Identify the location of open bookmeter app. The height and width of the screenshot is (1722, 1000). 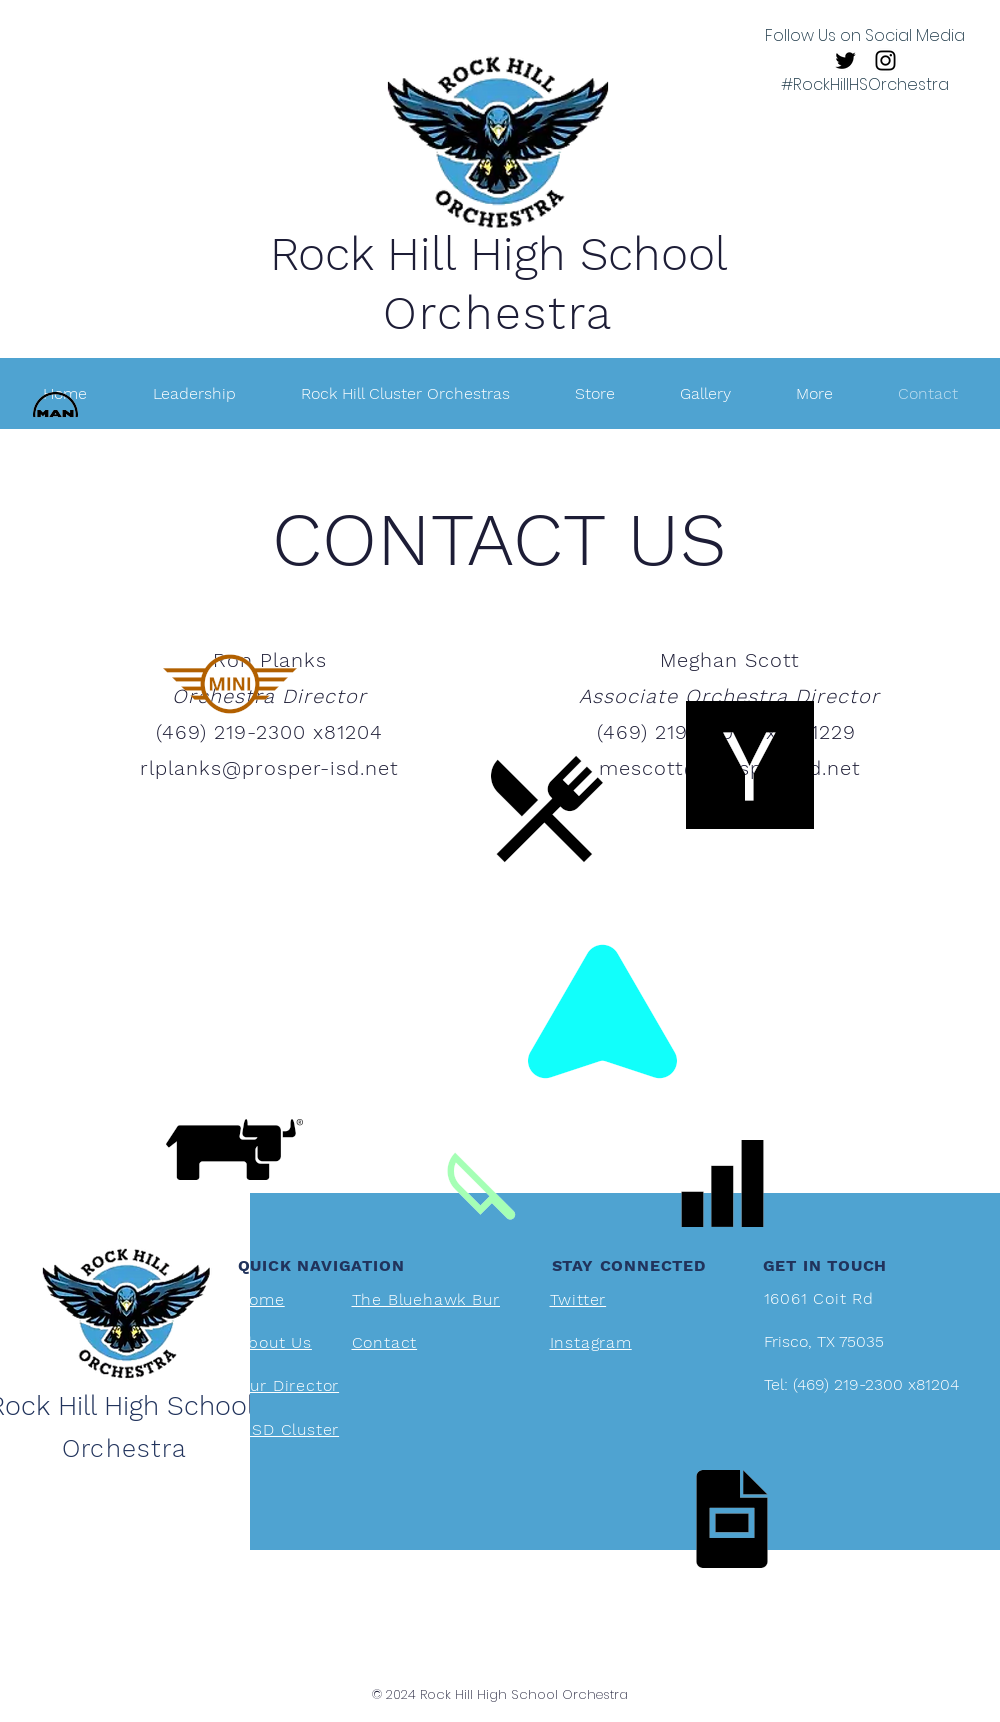
(722, 1183).